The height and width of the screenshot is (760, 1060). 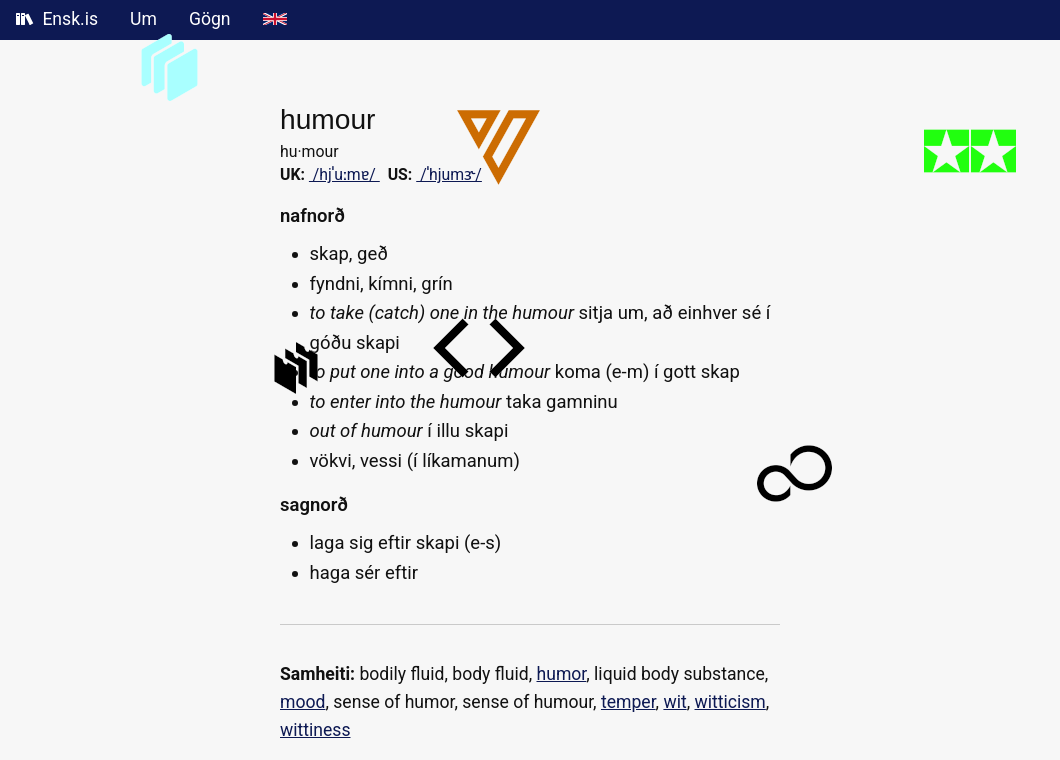 What do you see at coordinates (498, 147) in the screenshot?
I see `vuetify framework logo` at bounding box center [498, 147].